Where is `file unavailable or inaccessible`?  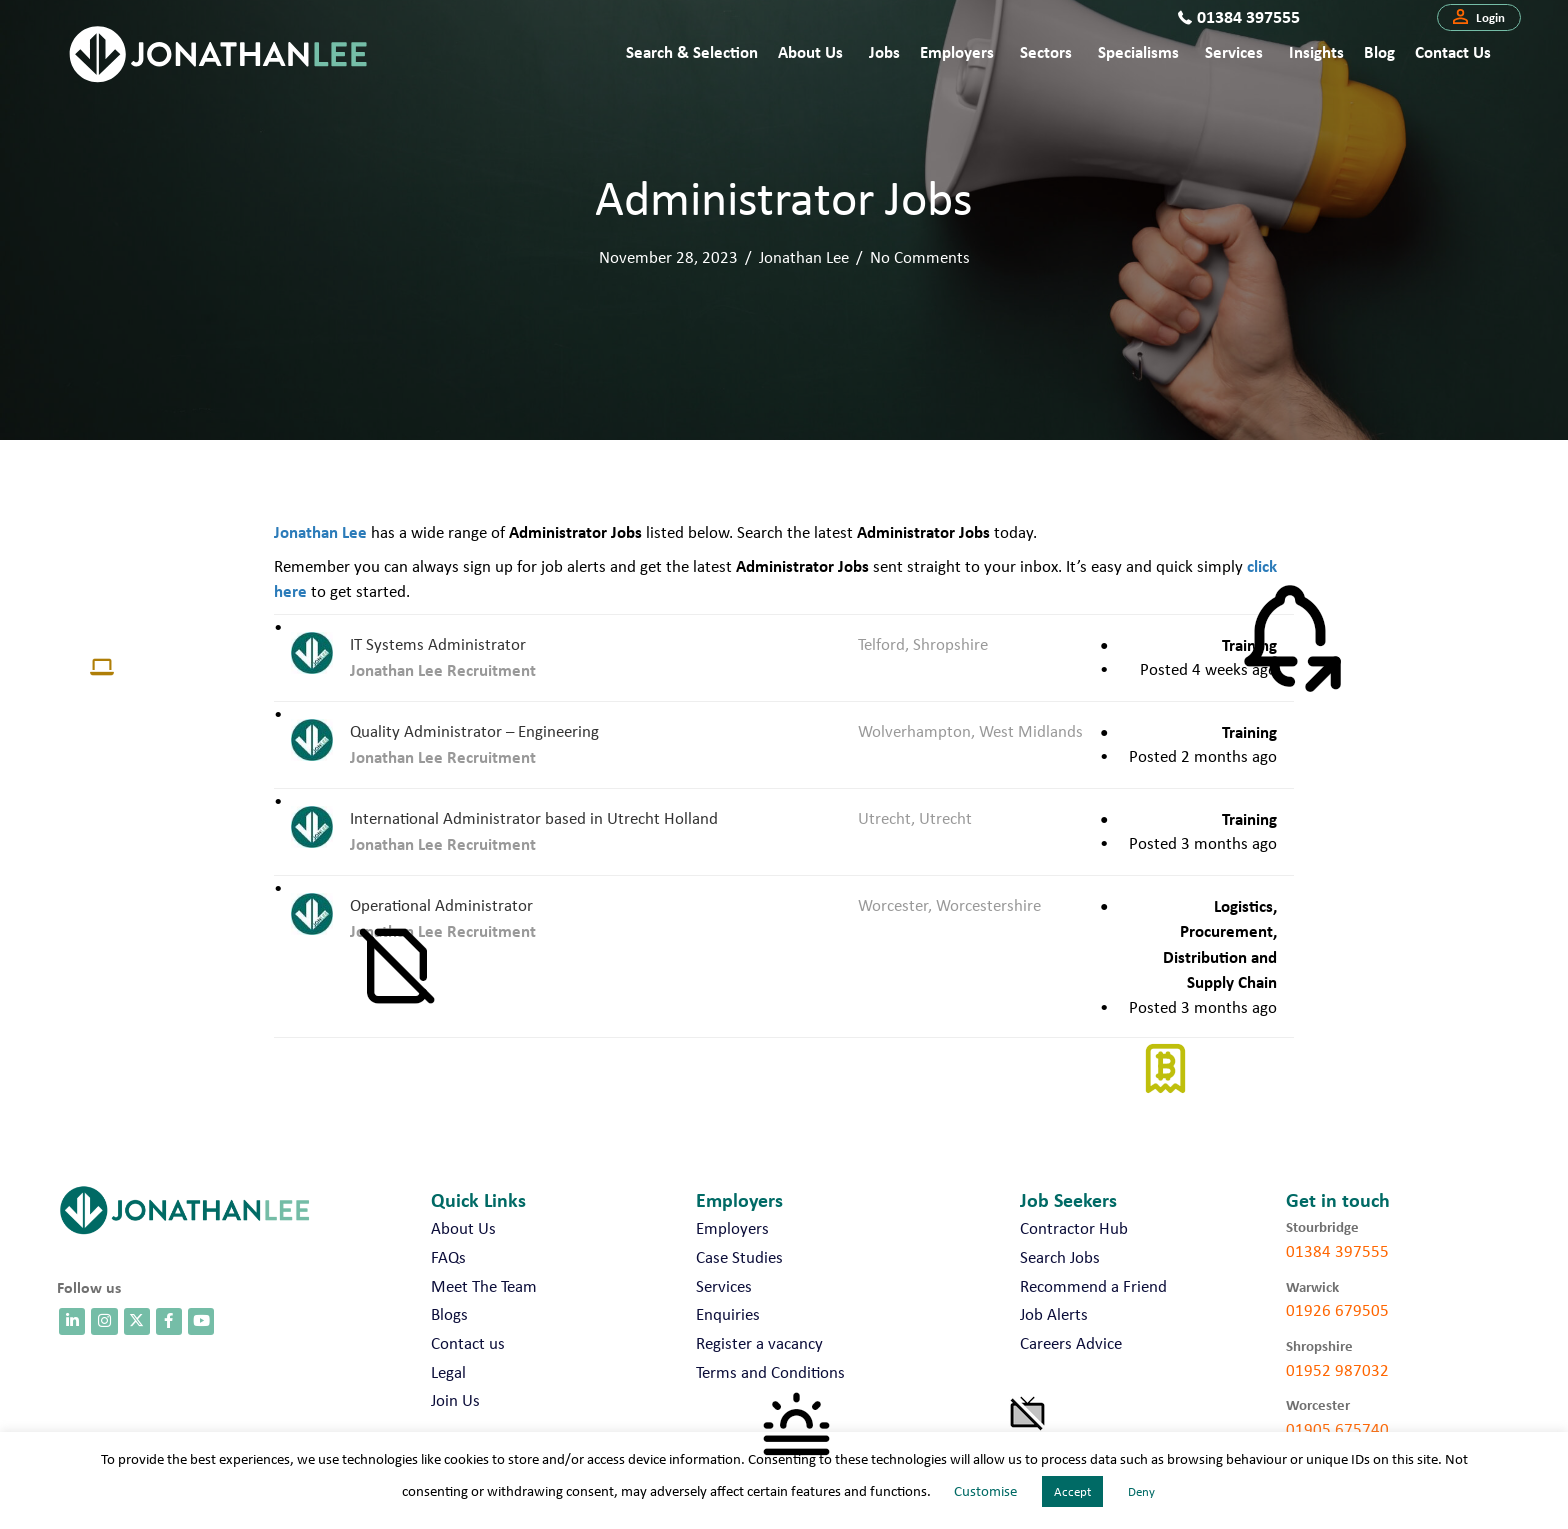
file unavailable or inaccessible is located at coordinates (397, 966).